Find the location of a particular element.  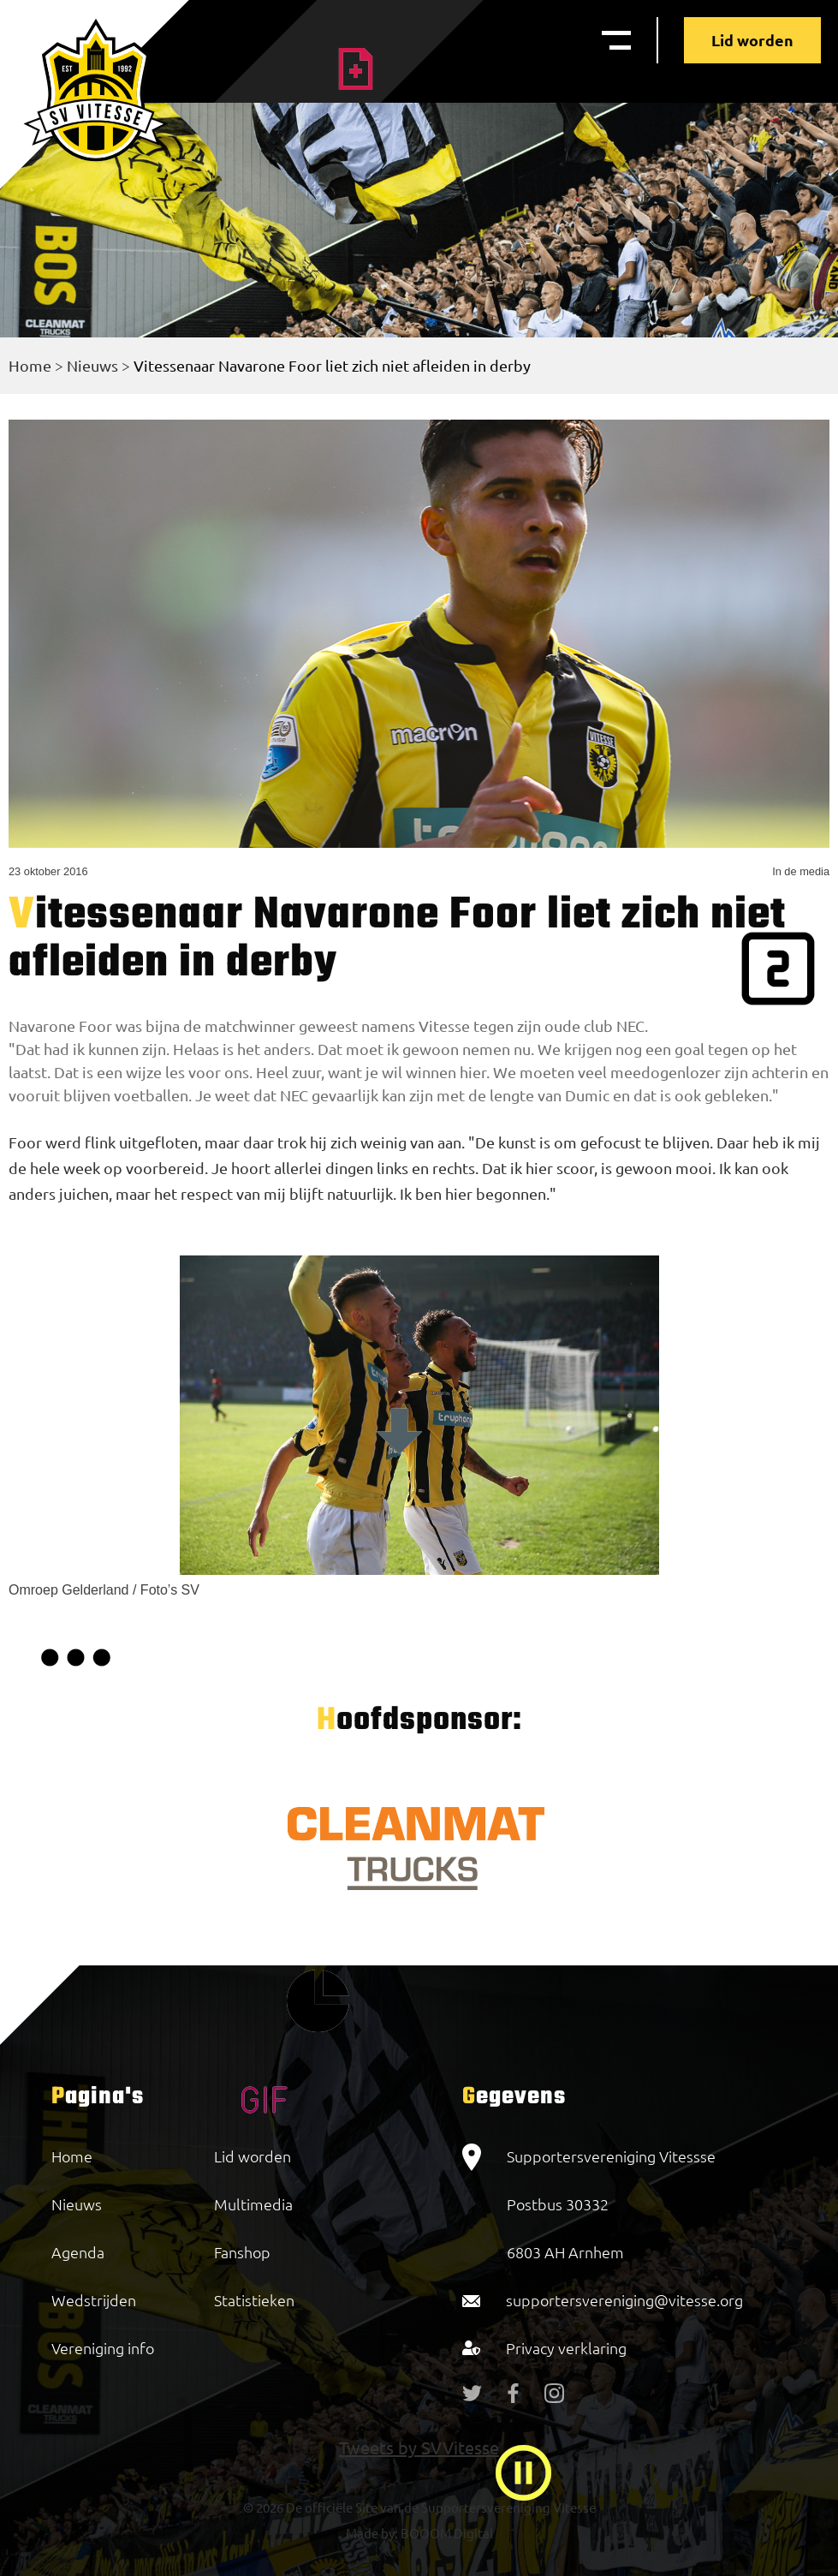

access more options or actions is located at coordinates (75, 1657).